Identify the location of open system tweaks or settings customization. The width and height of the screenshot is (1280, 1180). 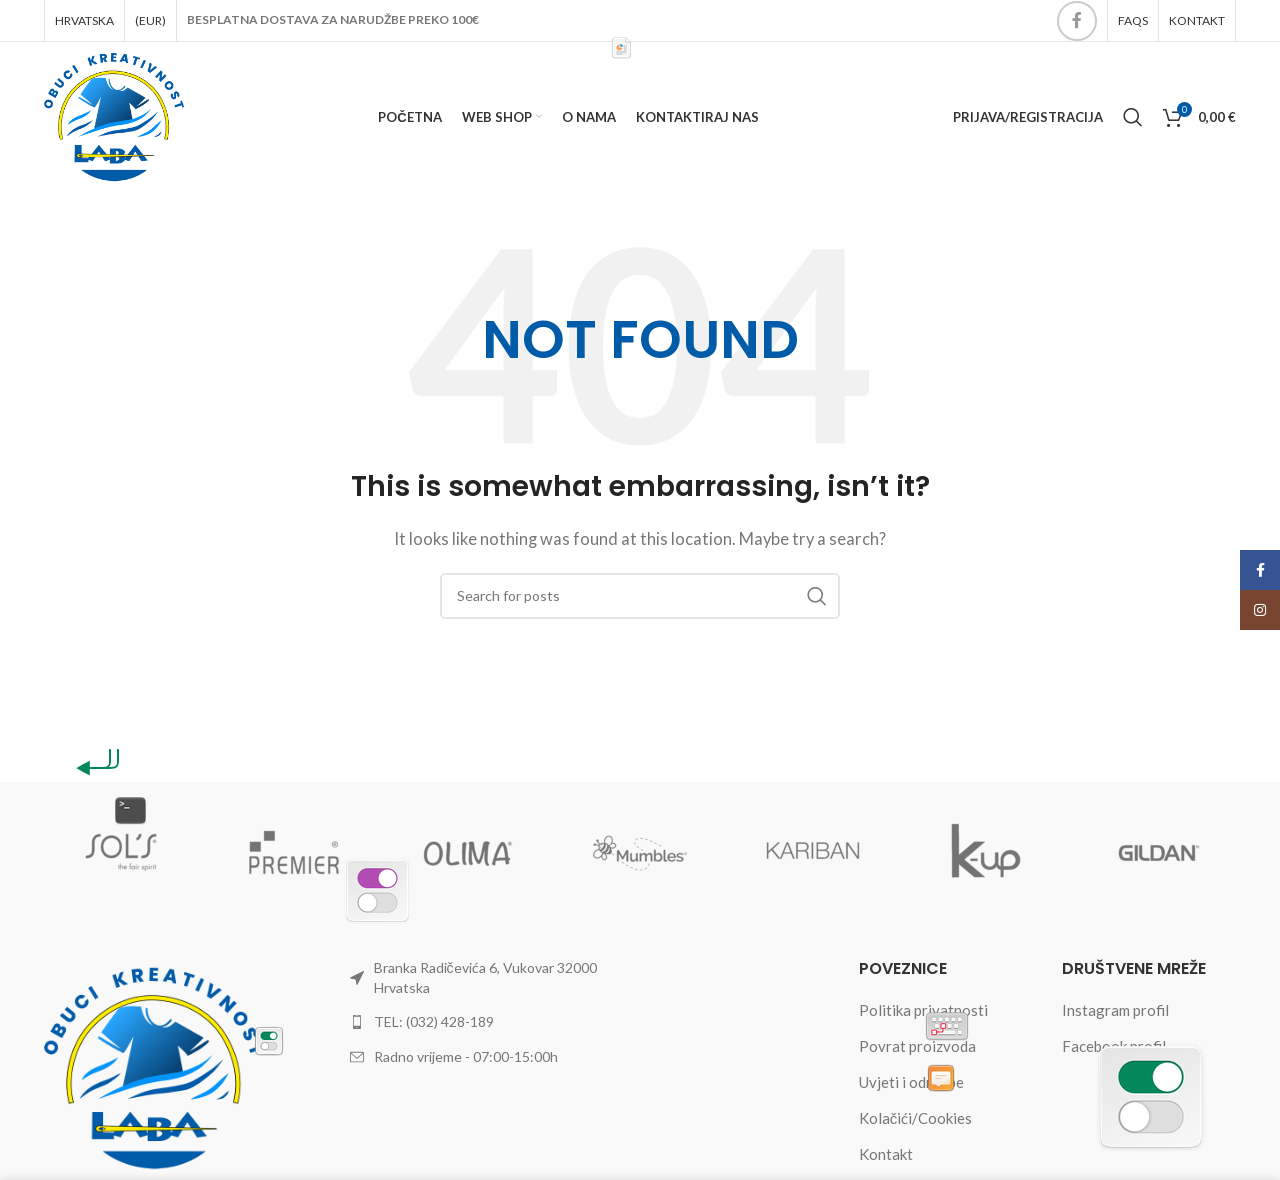
(269, 1041).